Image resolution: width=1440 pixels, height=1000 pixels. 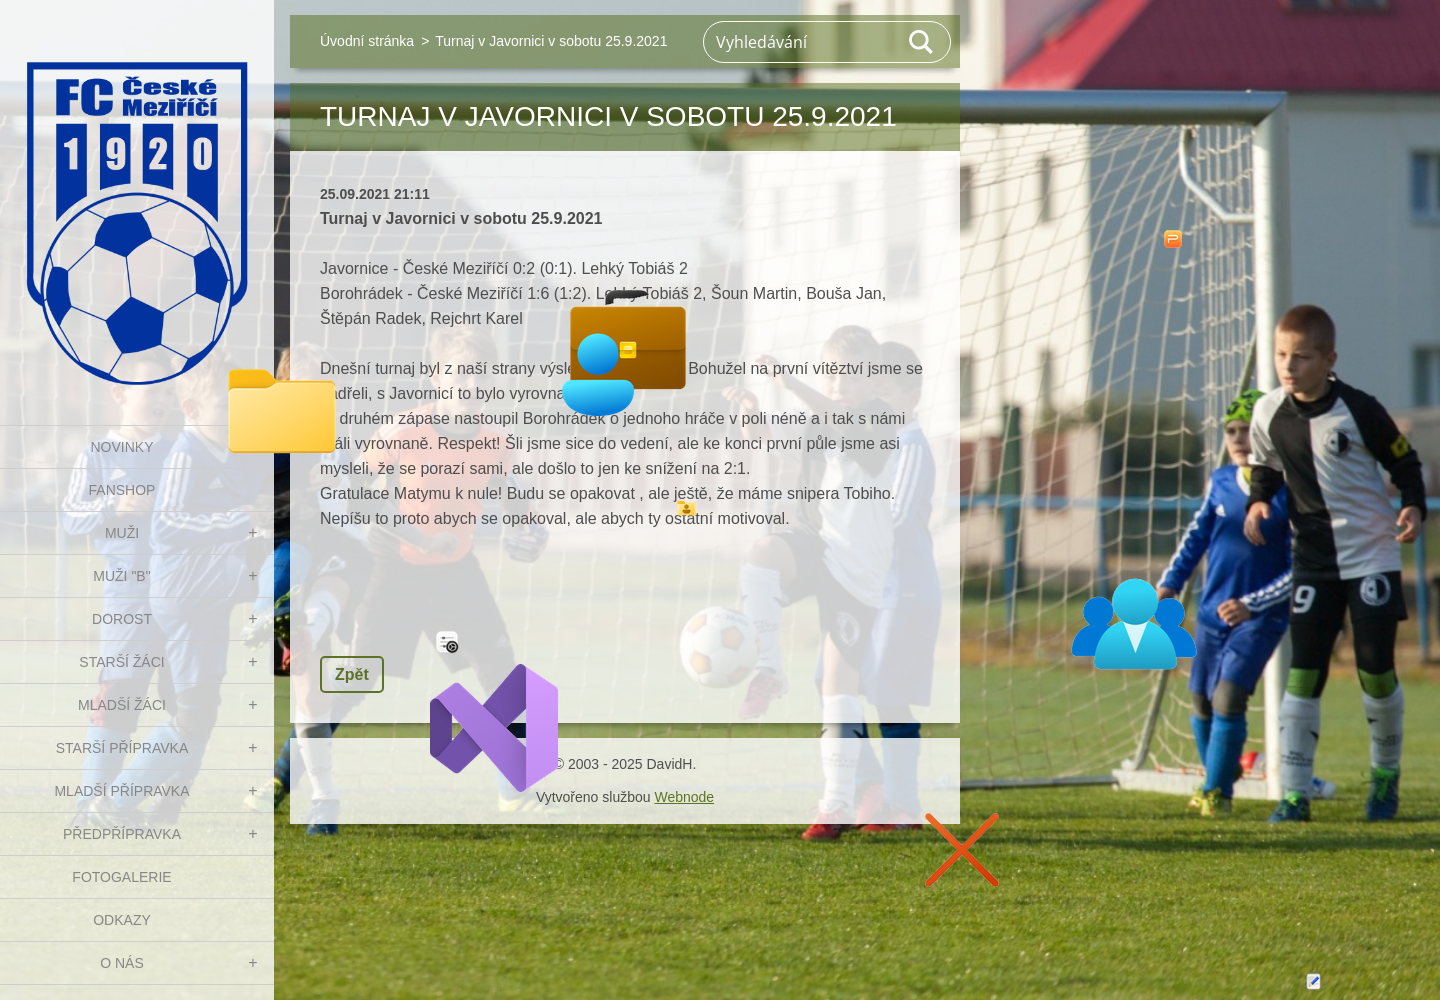 What do you see at coordinates (1313, 981) in the screenshot?
I see `open text editor application` at bounding box center [1313, 981].